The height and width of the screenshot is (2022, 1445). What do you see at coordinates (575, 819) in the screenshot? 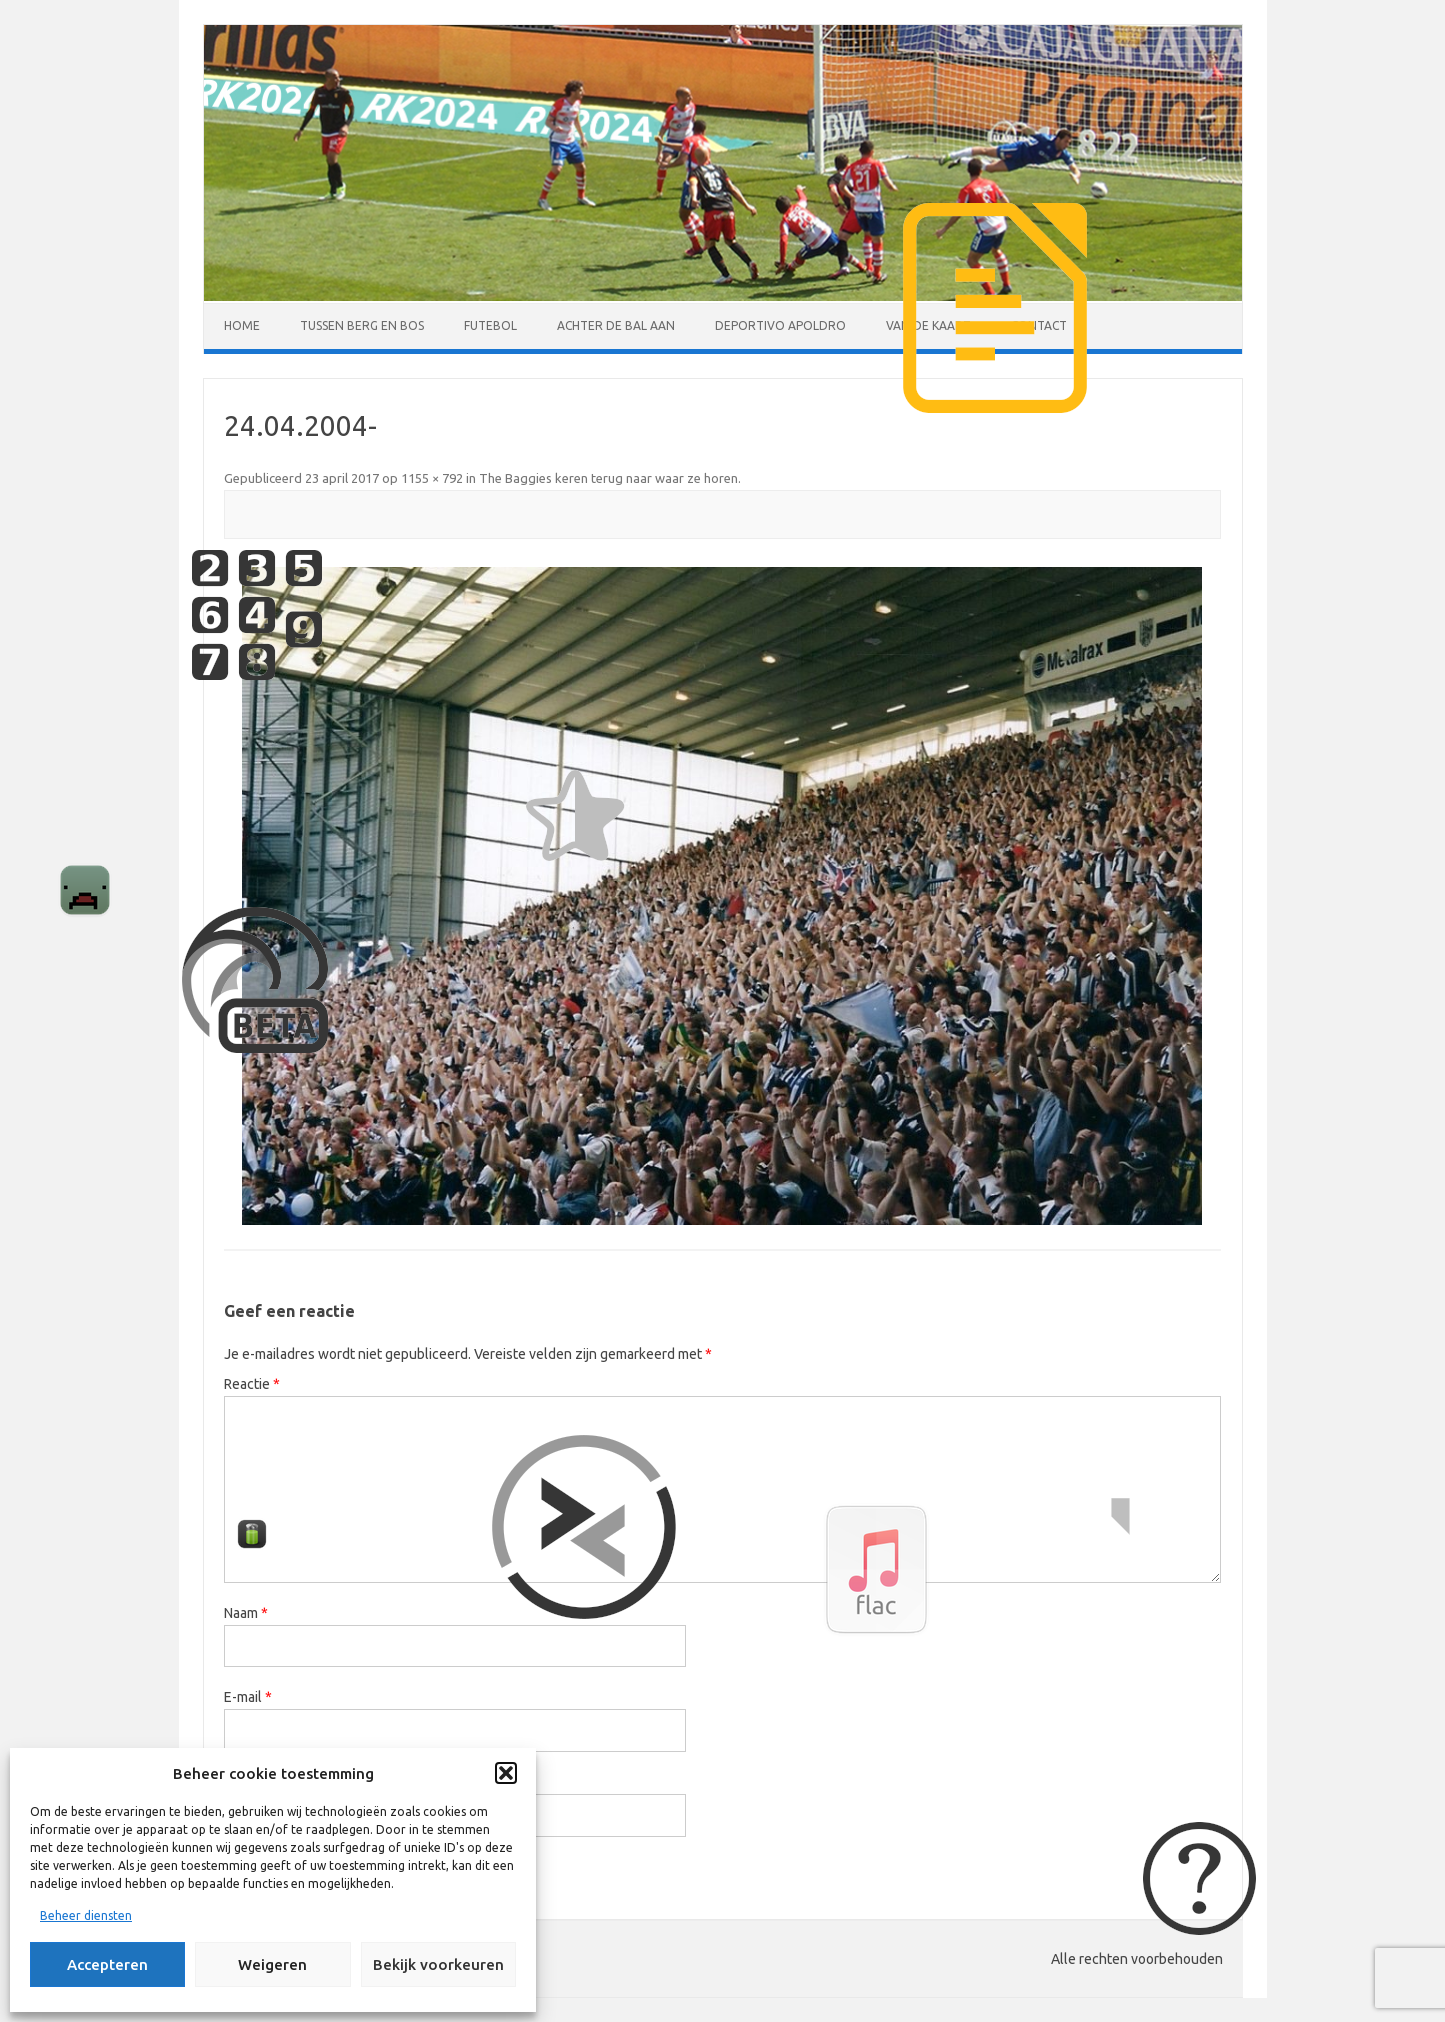
I see `indicates a partial or half rating` at bounding box center [575, 819].